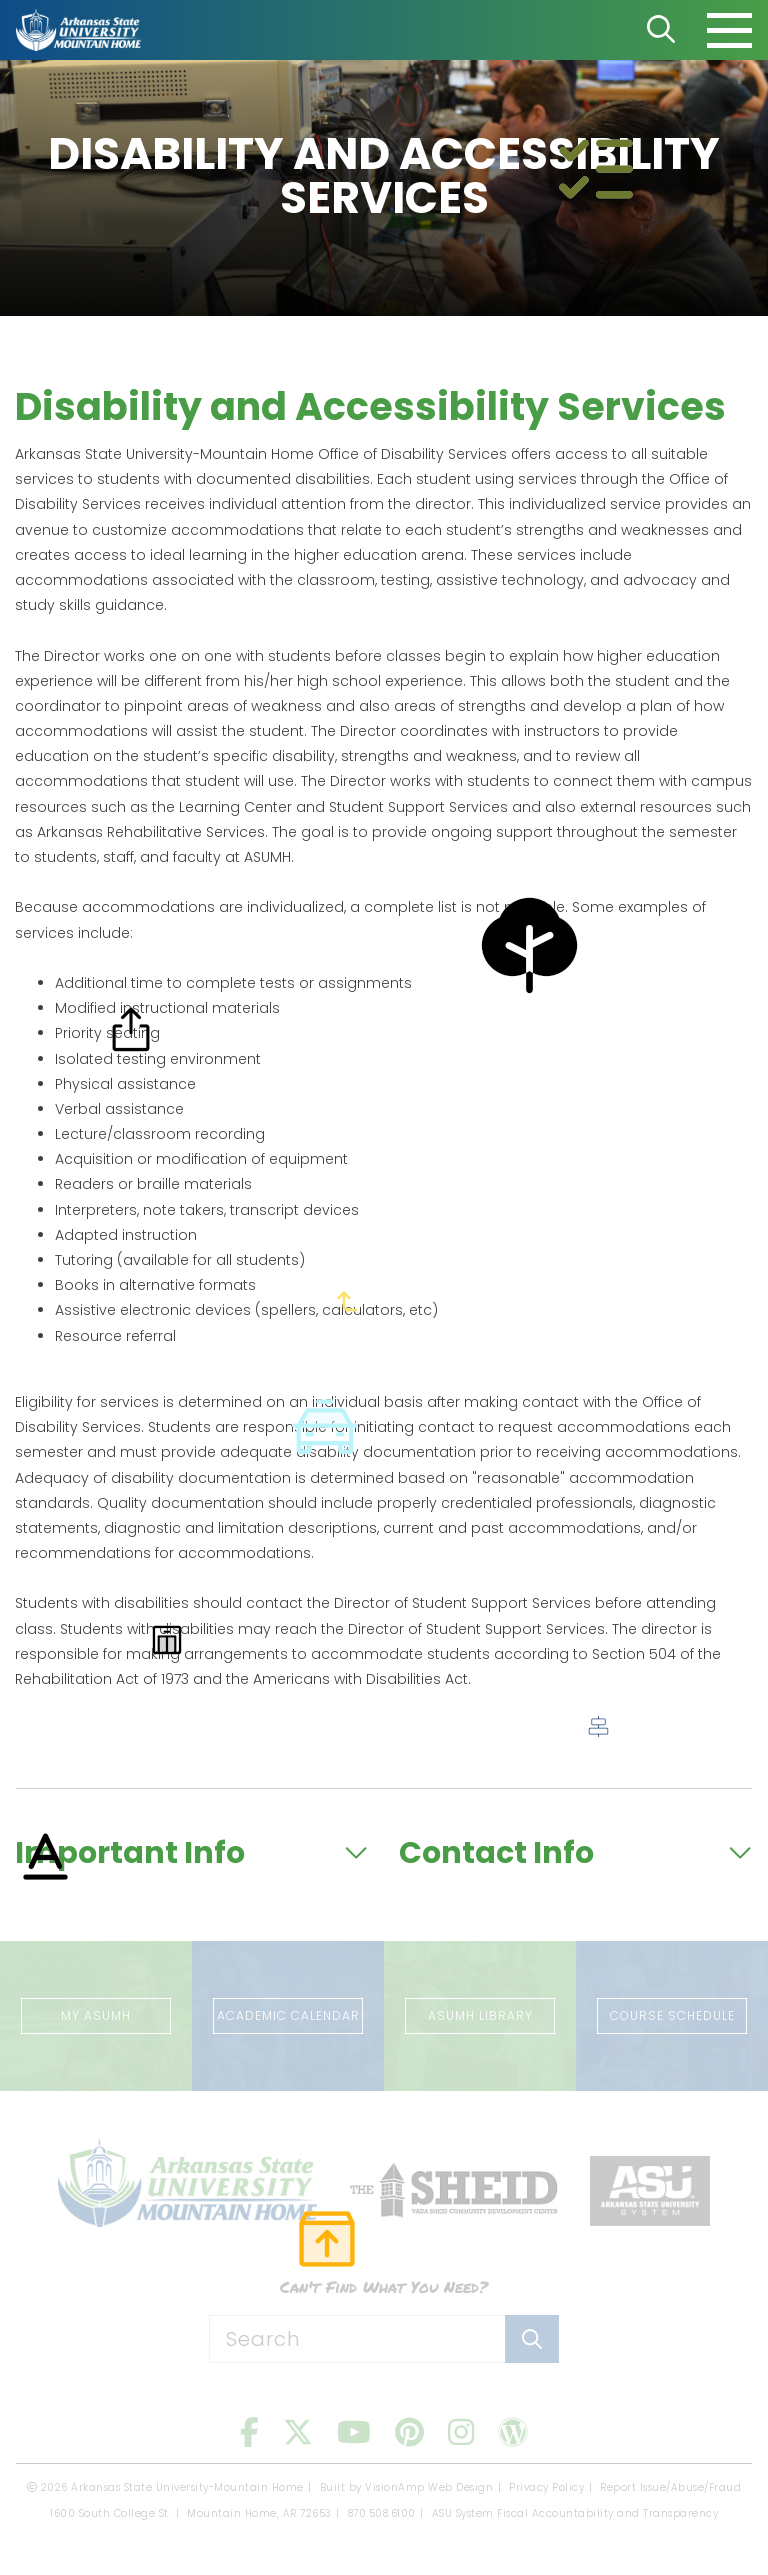 This screenshot has height=2575, width=768. Describe the element at coordinates (167, 1640) in the screenshot. I see `indicates elevator access nearby` at that location.